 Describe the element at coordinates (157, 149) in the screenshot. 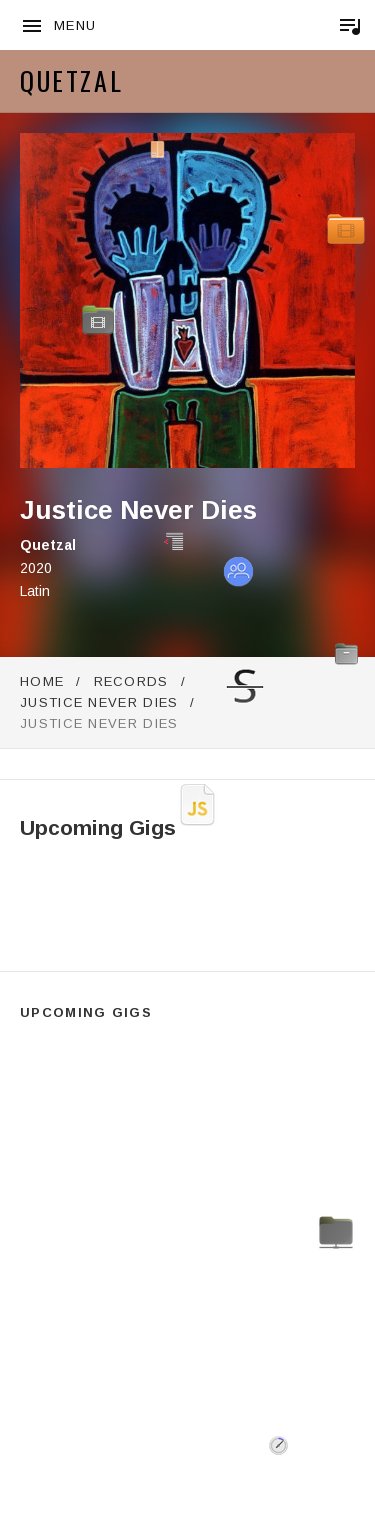

I see `a compressed archive or package file` at that location.